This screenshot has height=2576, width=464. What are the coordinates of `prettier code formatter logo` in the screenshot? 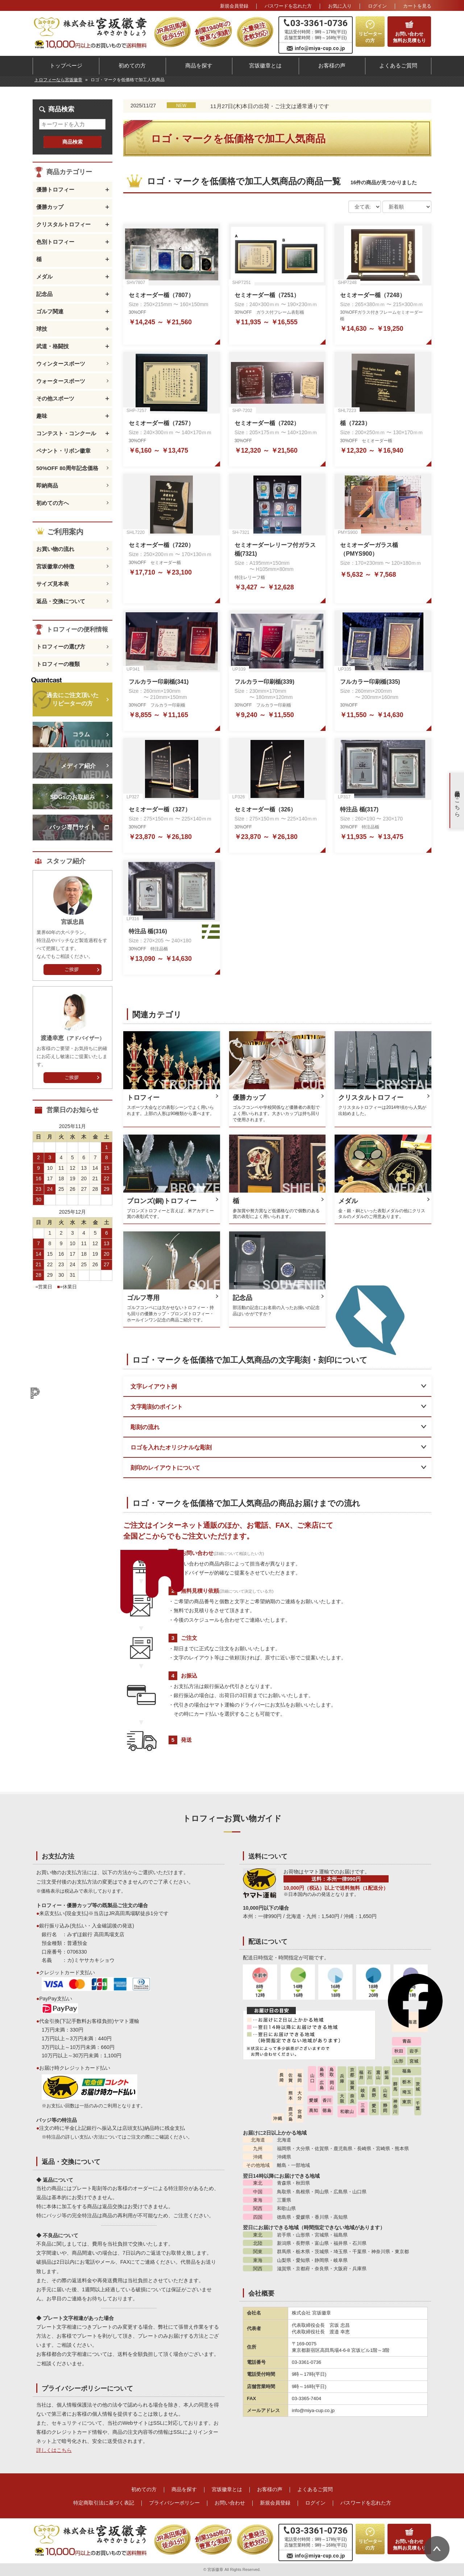 It's located at (35, 1393).